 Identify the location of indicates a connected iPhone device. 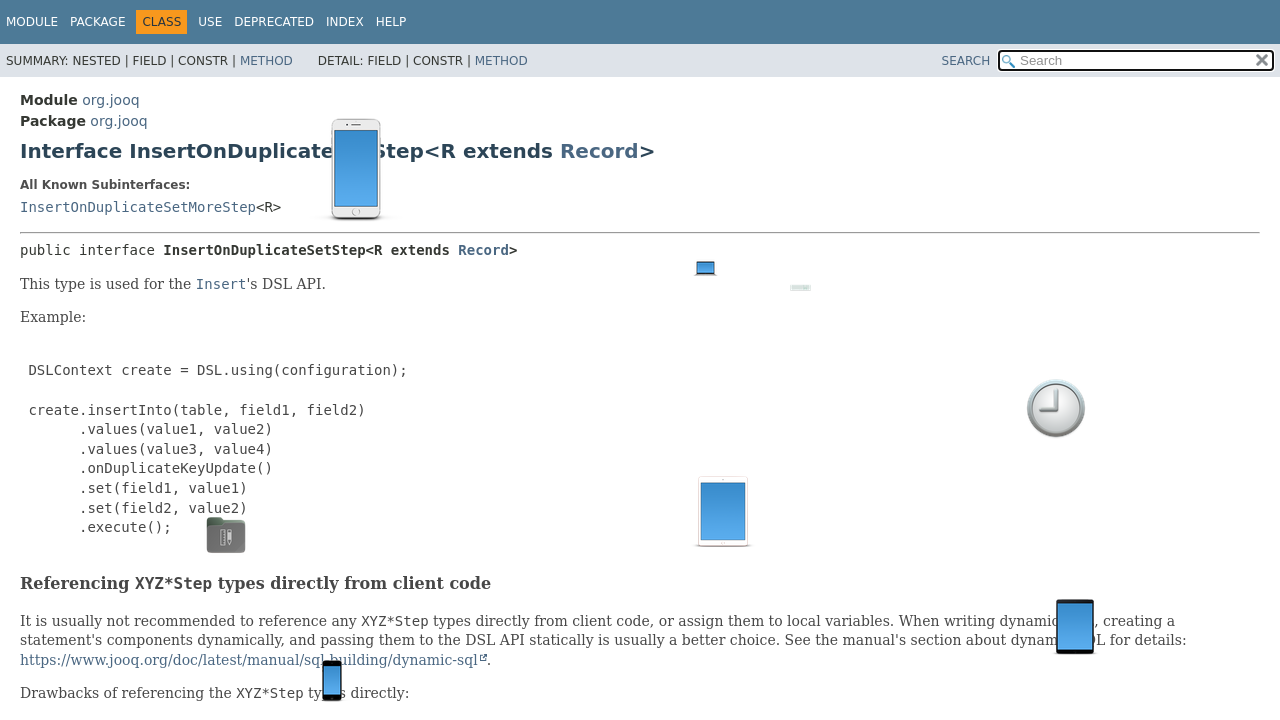
(356, 170).